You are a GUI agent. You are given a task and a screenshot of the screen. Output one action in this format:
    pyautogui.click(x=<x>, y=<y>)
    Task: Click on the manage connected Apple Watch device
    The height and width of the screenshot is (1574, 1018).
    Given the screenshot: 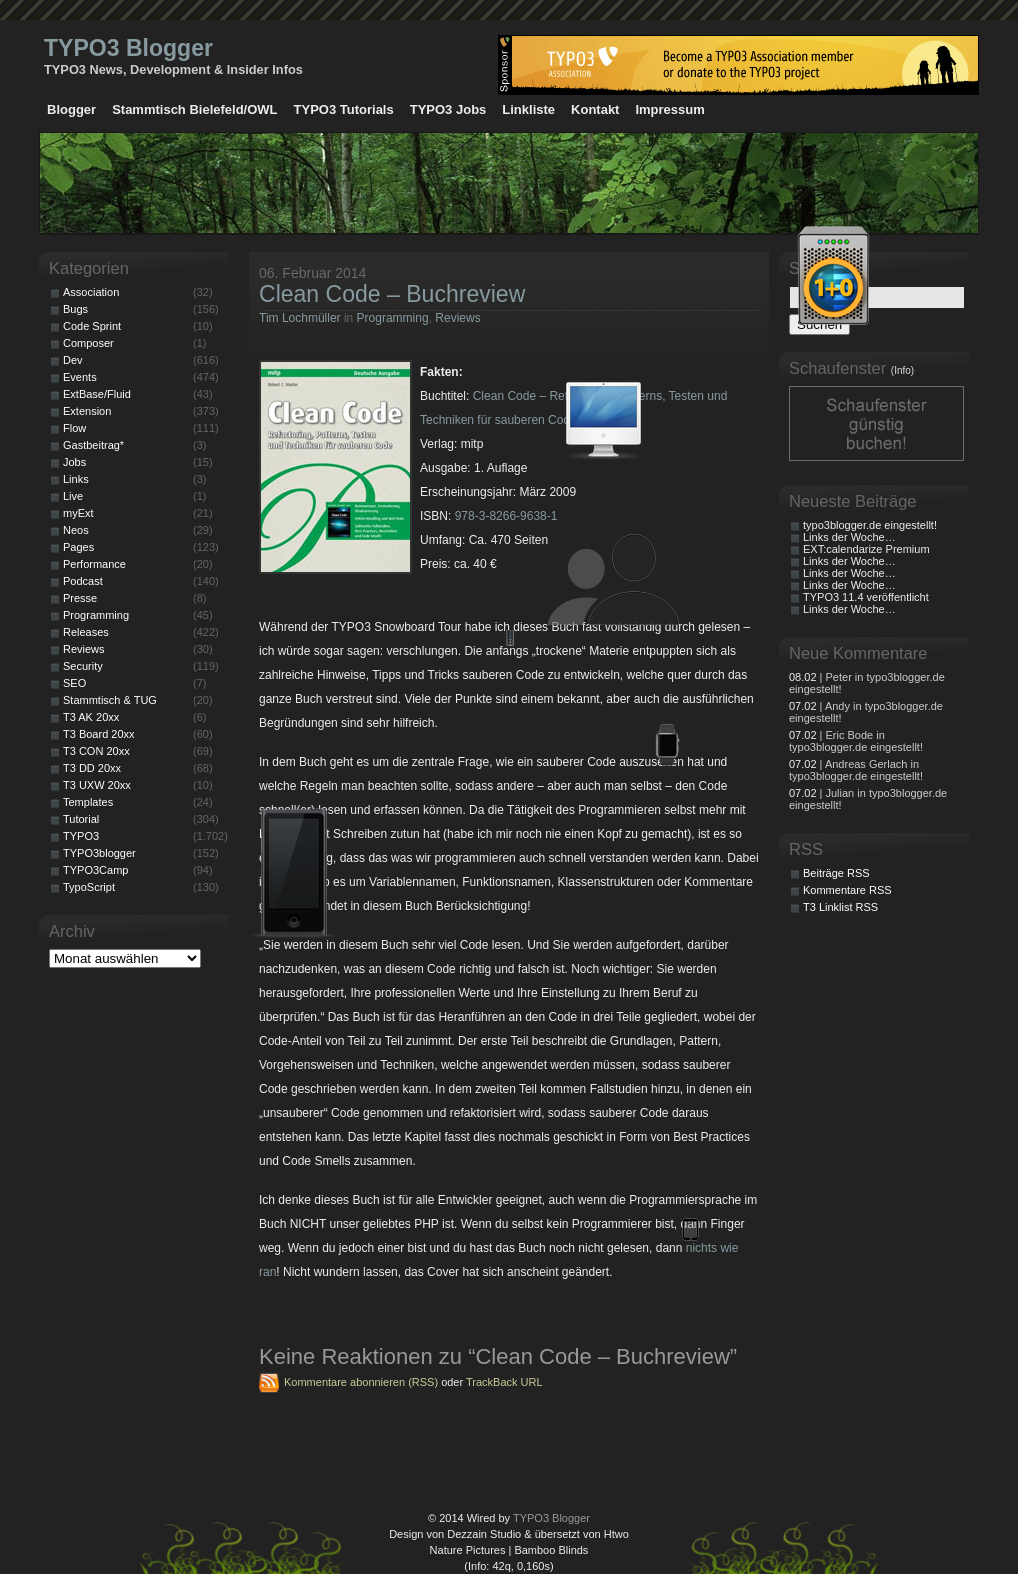 What is the action you would take?
    pyautogui.click(x=667, y=745)
    